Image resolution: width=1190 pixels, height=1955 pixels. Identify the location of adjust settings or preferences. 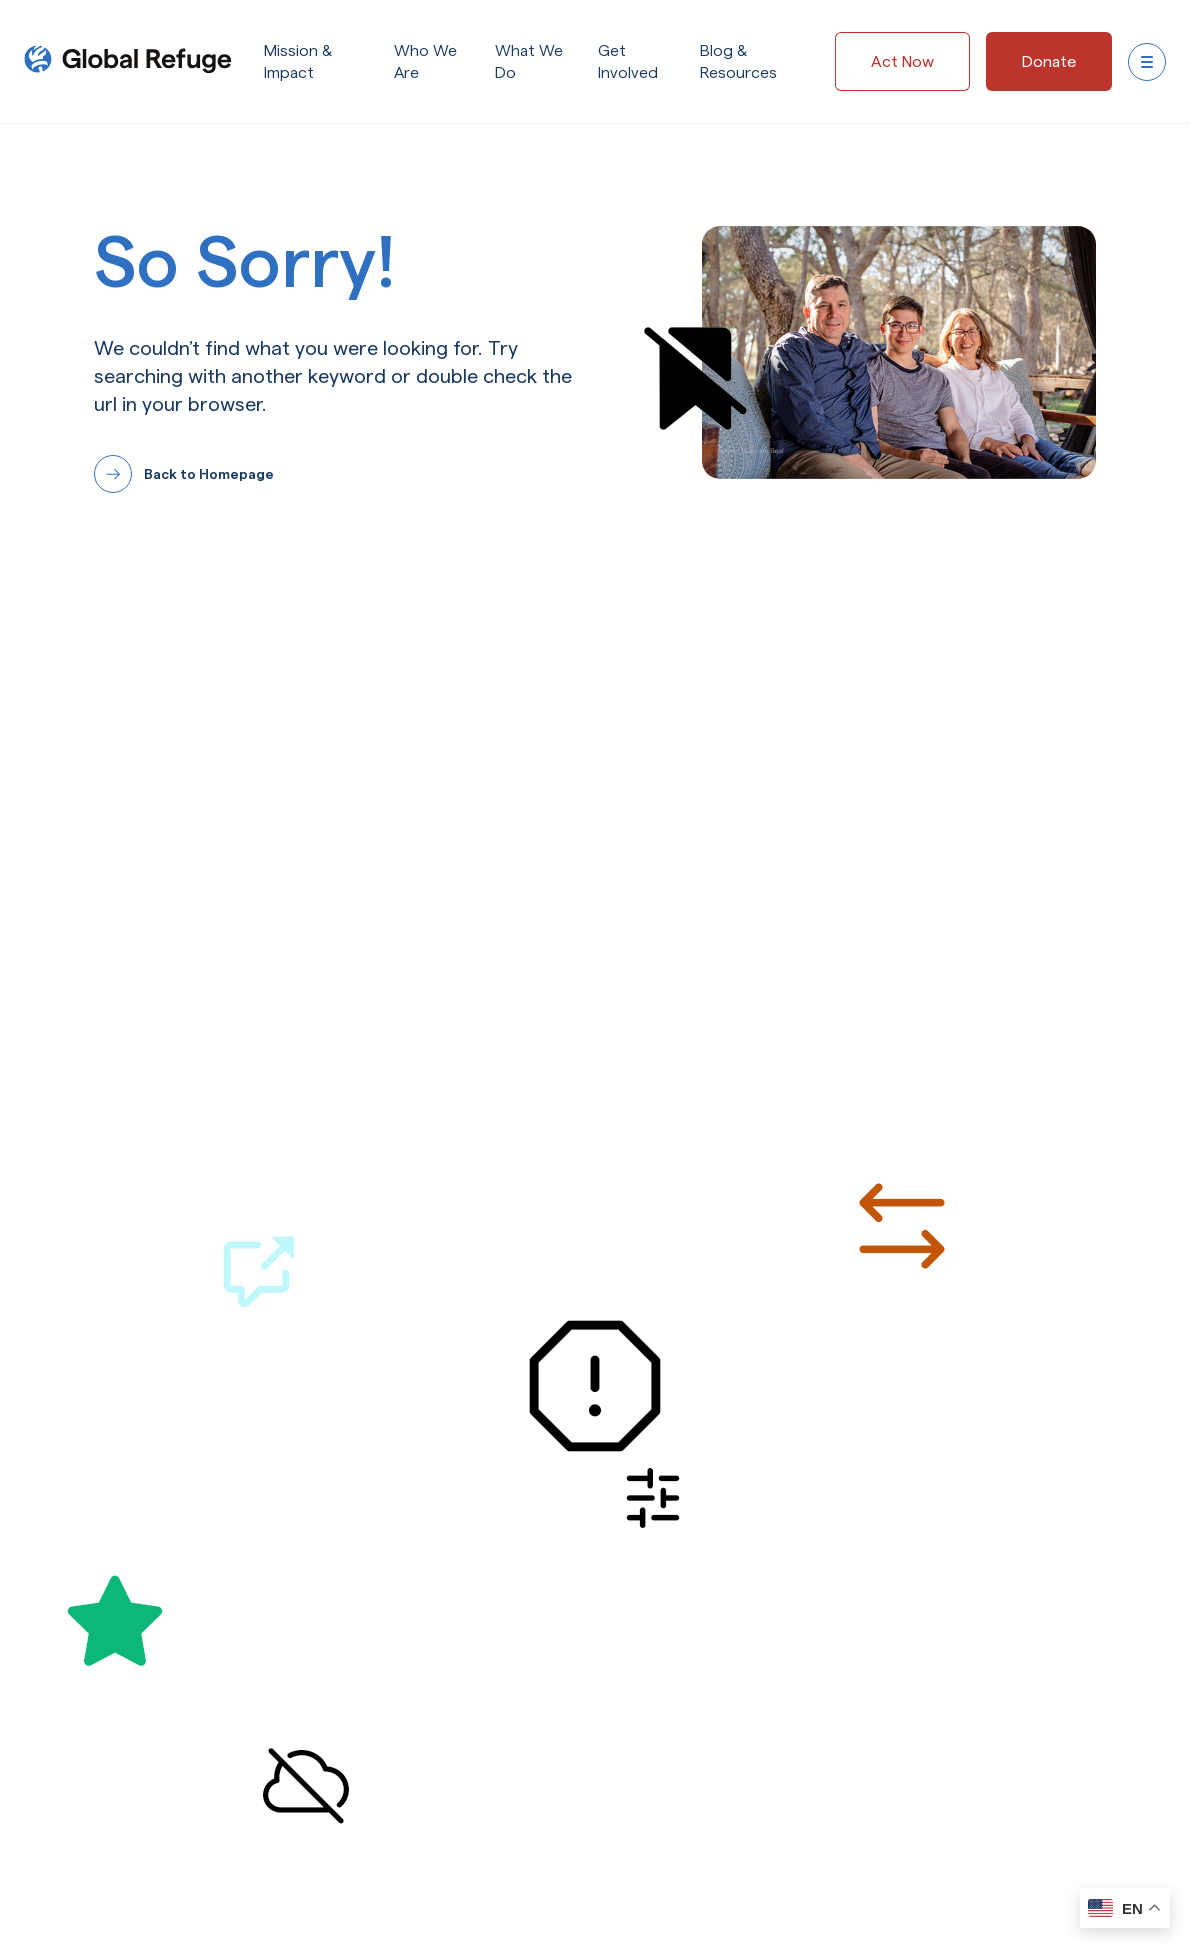
(653, 1498).